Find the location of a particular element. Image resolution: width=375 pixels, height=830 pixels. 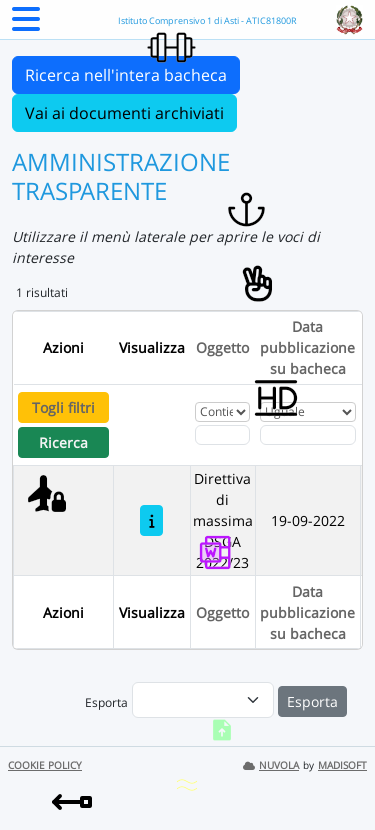

indicates approximate or estimated value is located at coordinates (187, 785).